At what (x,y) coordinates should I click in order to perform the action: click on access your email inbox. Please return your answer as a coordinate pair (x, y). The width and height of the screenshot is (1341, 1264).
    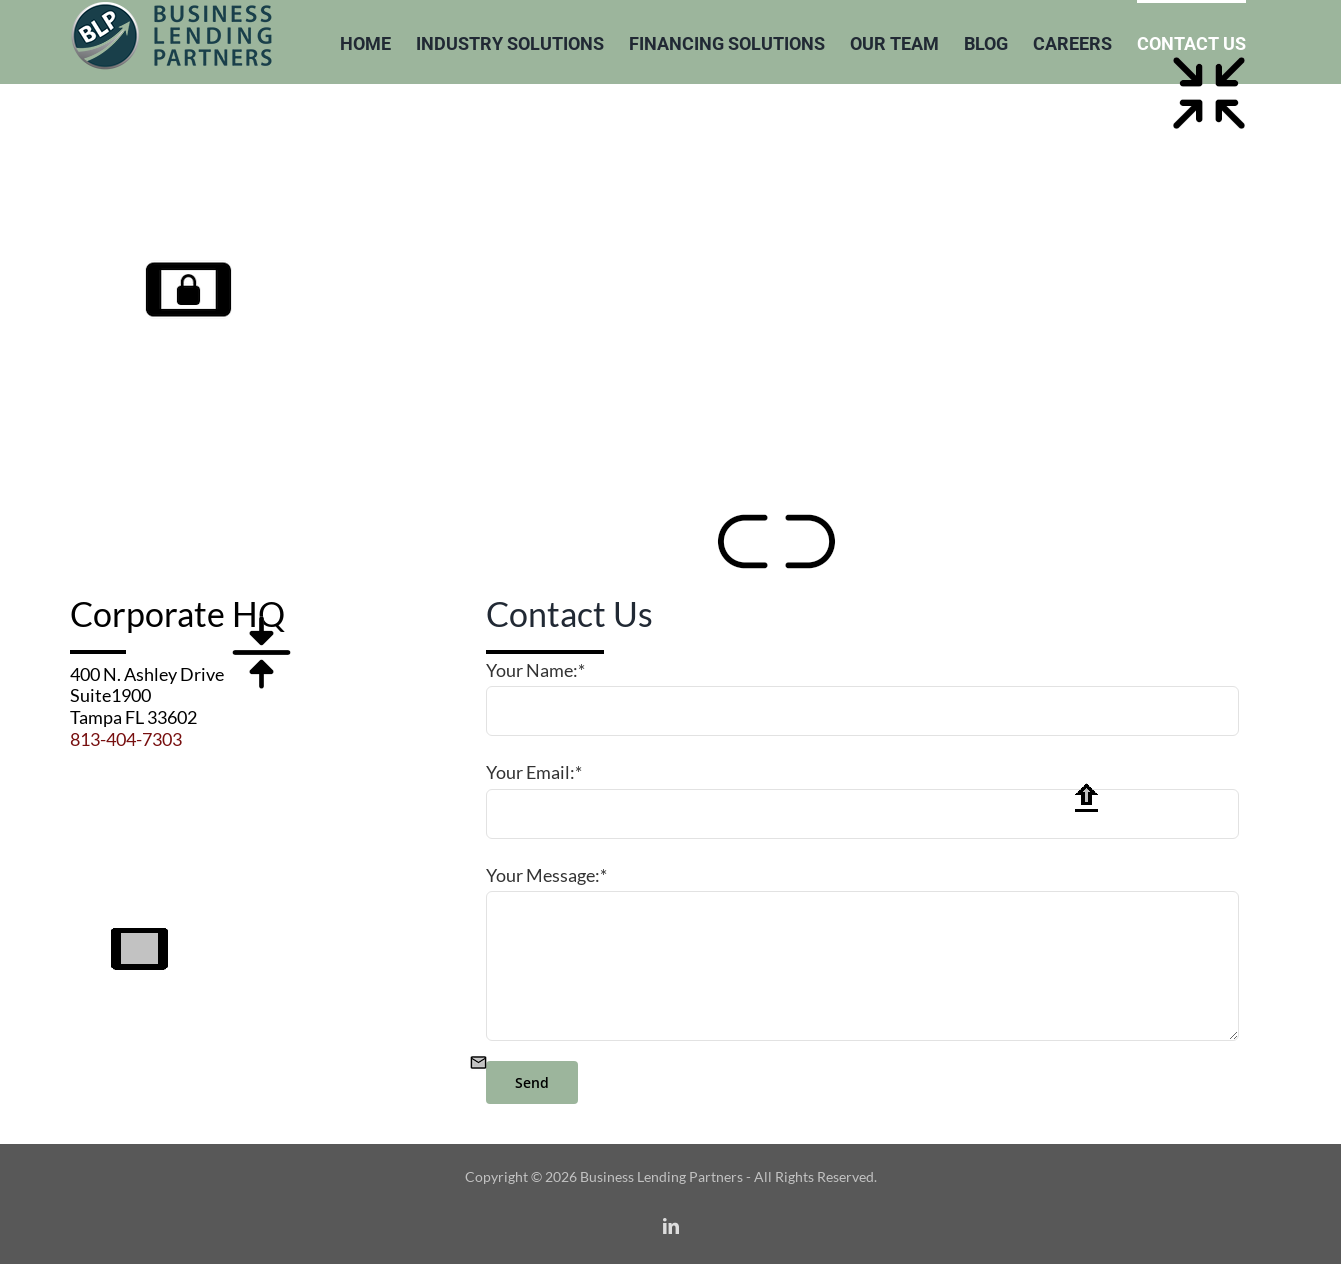
    Looking at the image, I should click on (478, 1062).